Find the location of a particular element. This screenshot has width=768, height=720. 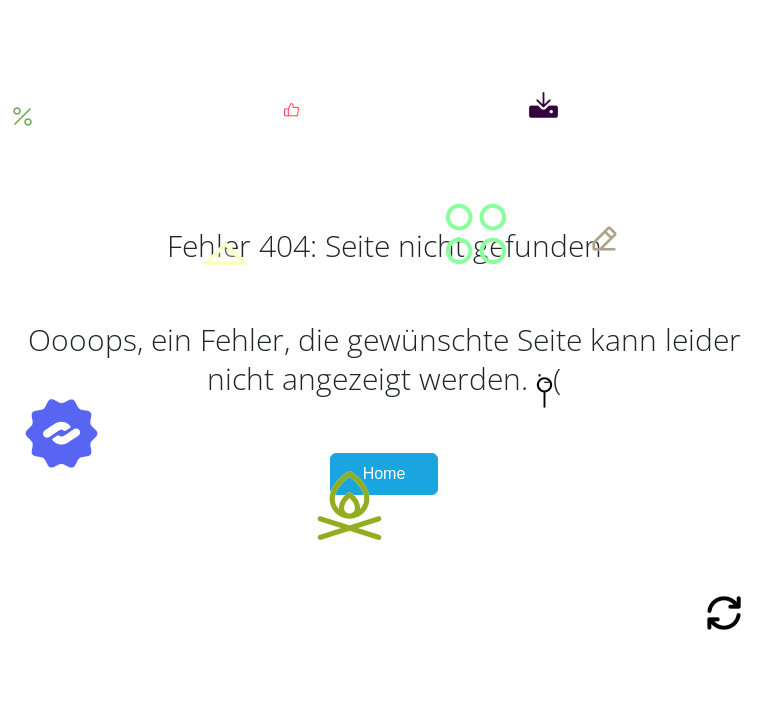

sync data across devices is located at coordinates (724, 613).